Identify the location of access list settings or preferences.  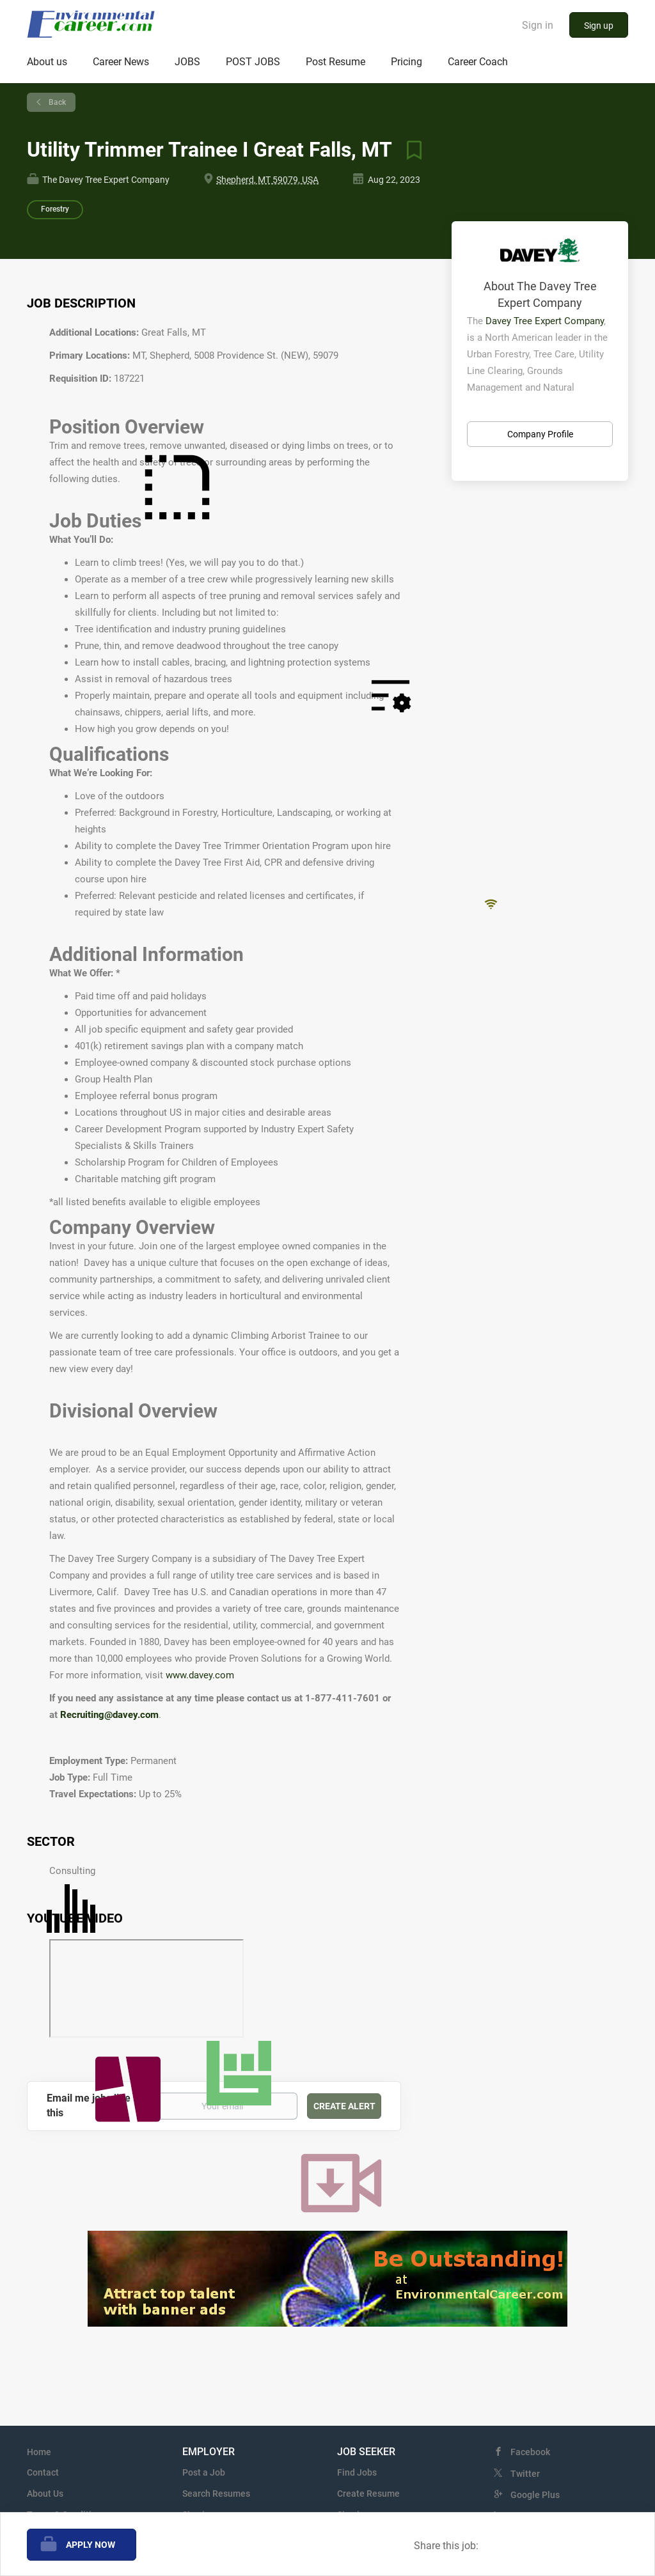
(390, 695).